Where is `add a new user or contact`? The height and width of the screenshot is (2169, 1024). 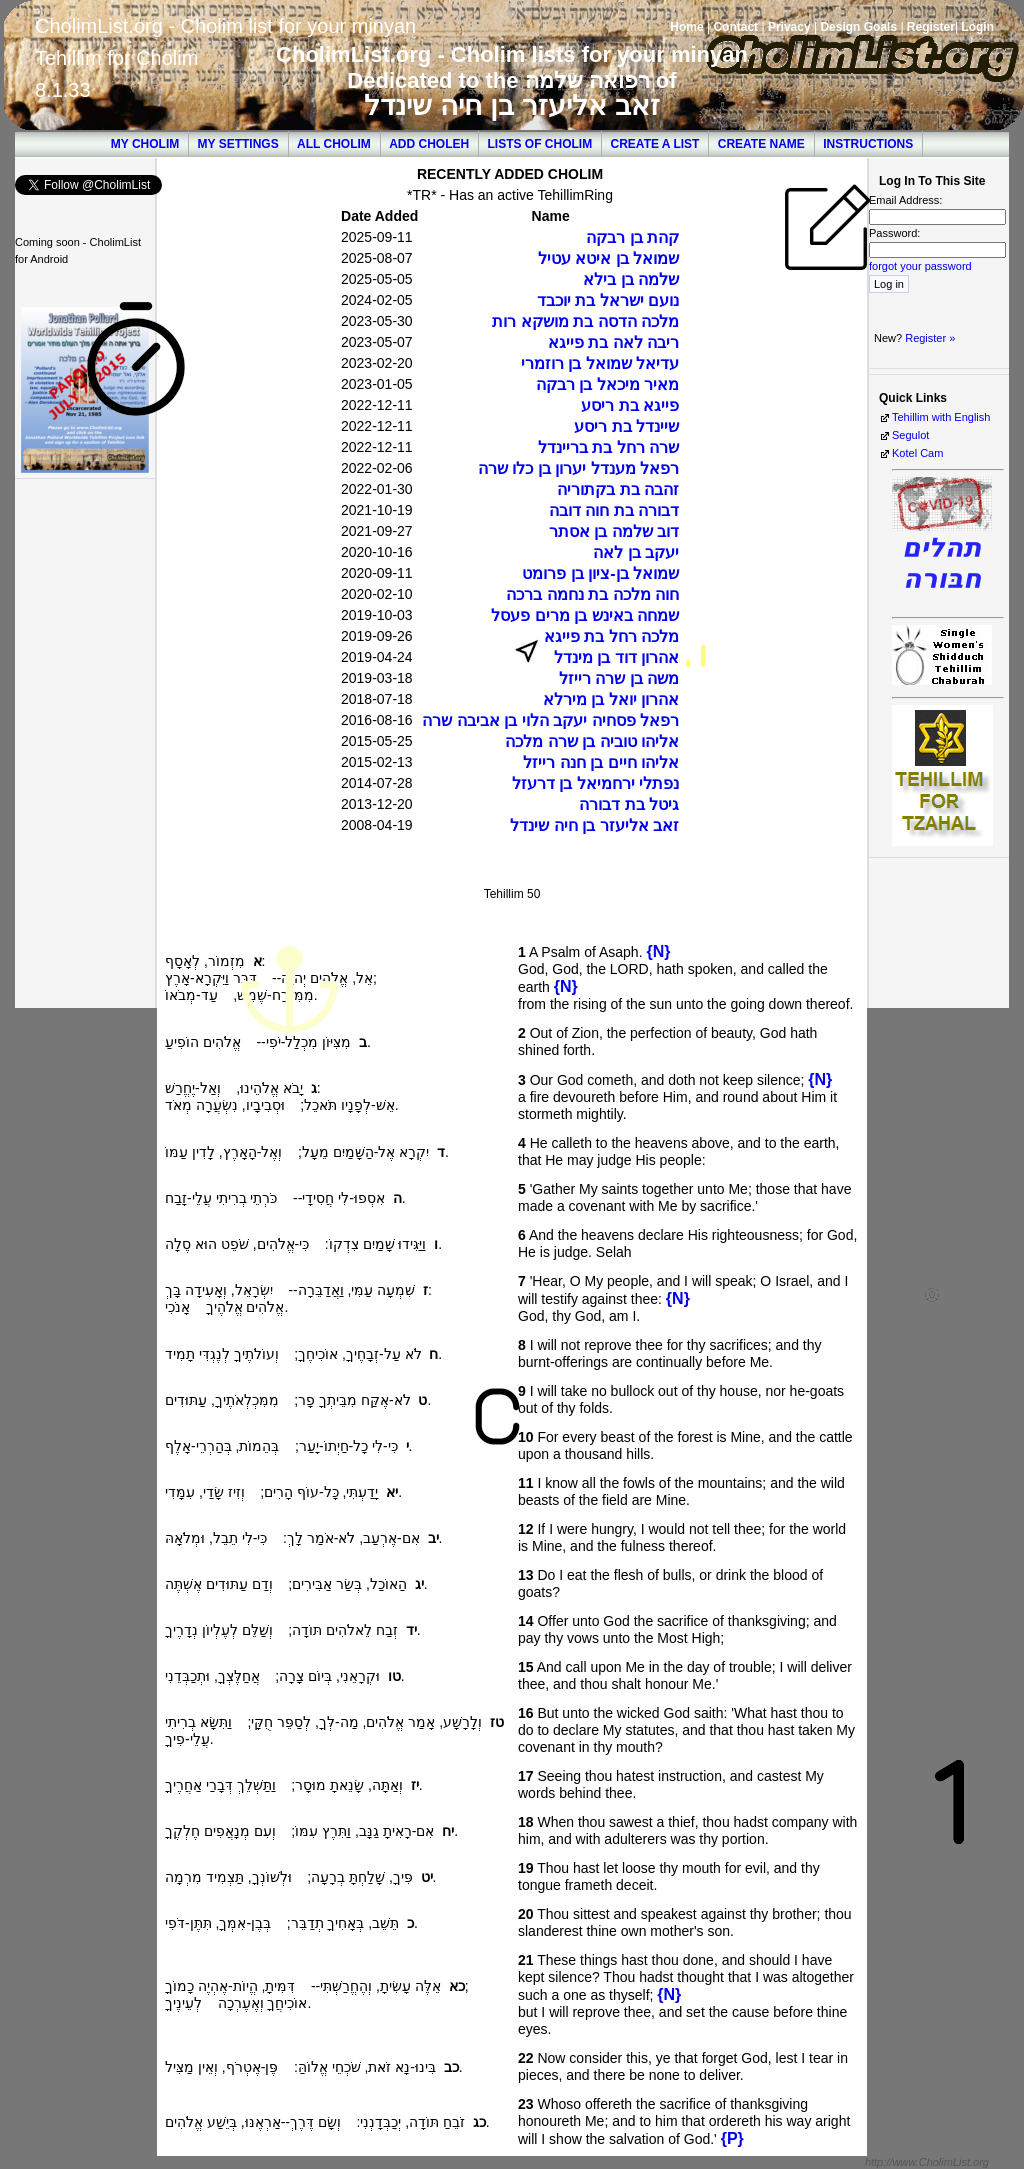 add a new user or contact is located at coordinates (932, 1295).